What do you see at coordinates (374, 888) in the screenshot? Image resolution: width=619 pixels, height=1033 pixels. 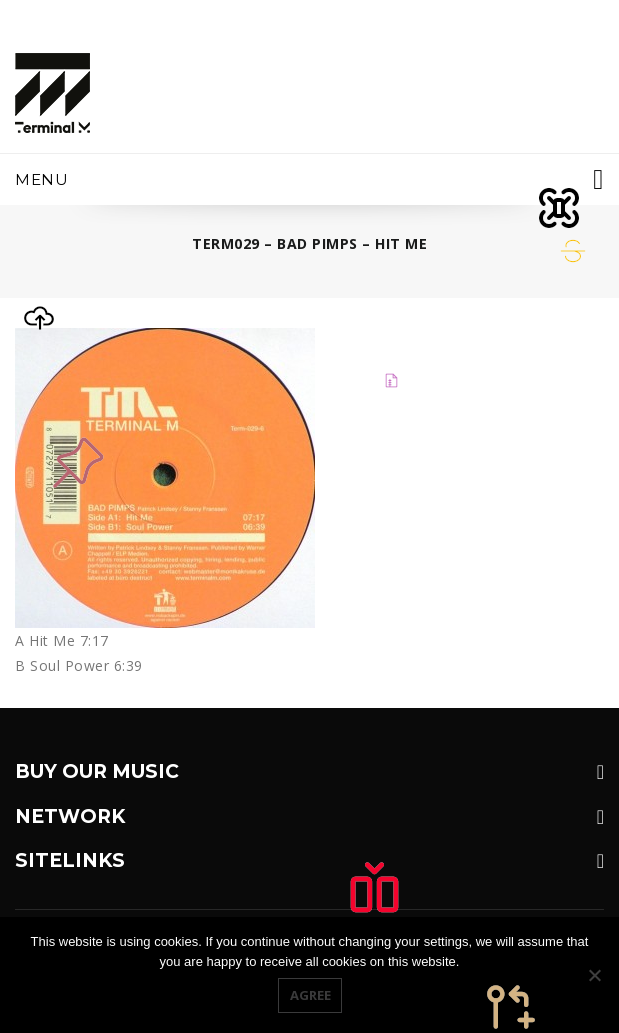 I see `align elements to the top edge` at bounding box center [374, 888].